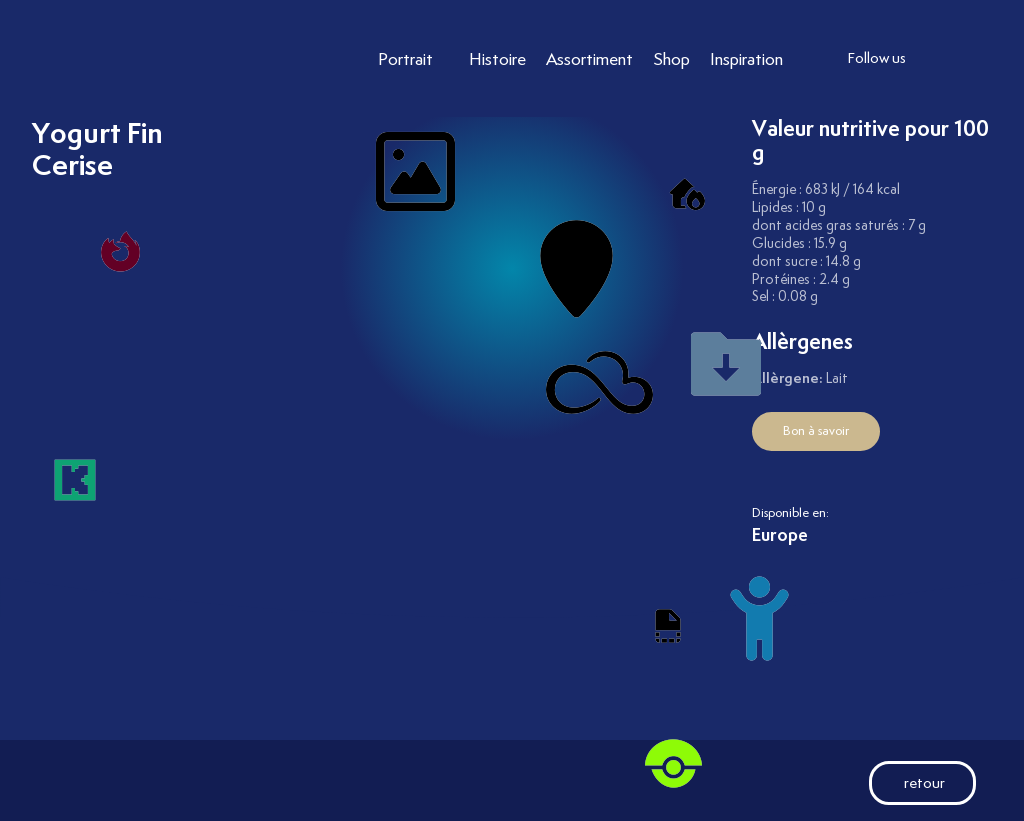 This screenshot has width=1024, height=821. Describe the element at coordinates (576, 268) in the screenshot. I see `mark a location on the map` at that location.